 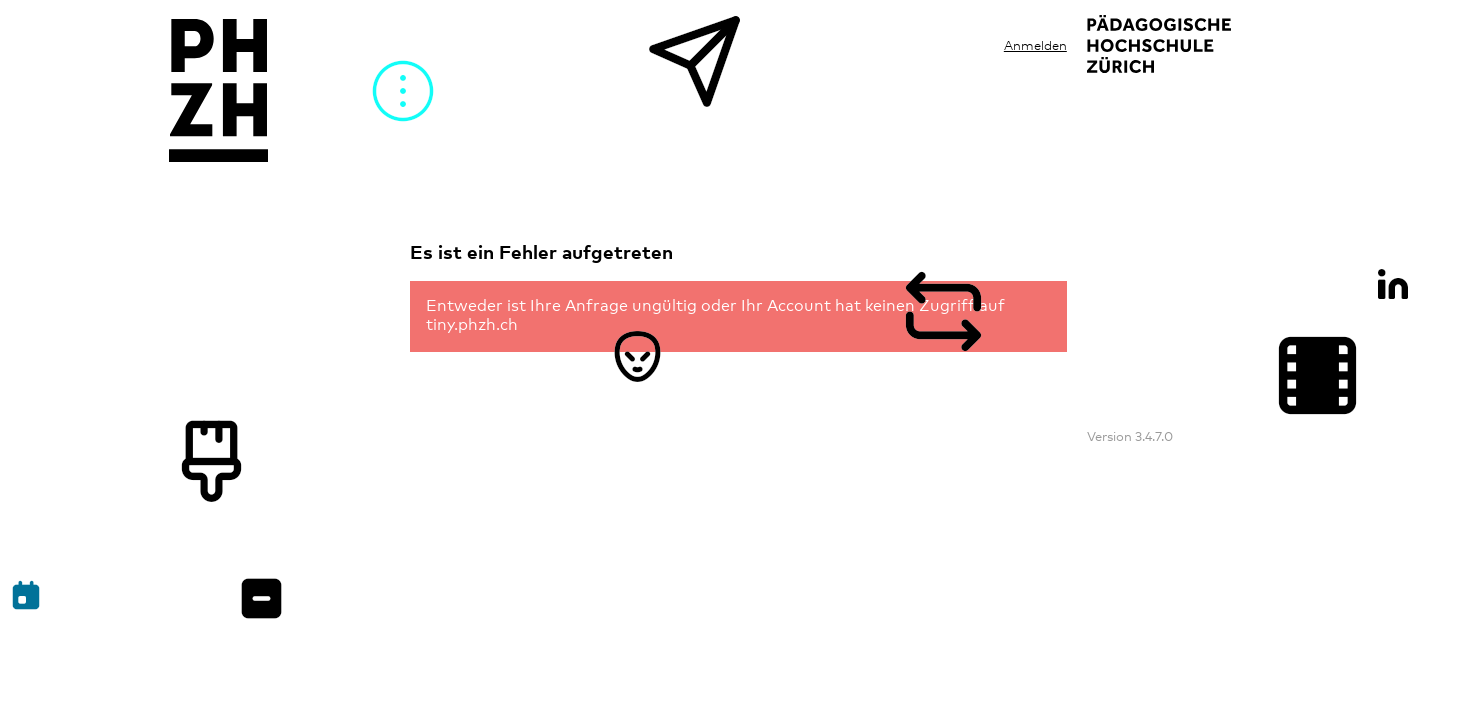 I want to click on view today's date or daily agenda, so click(x=26, y=596).